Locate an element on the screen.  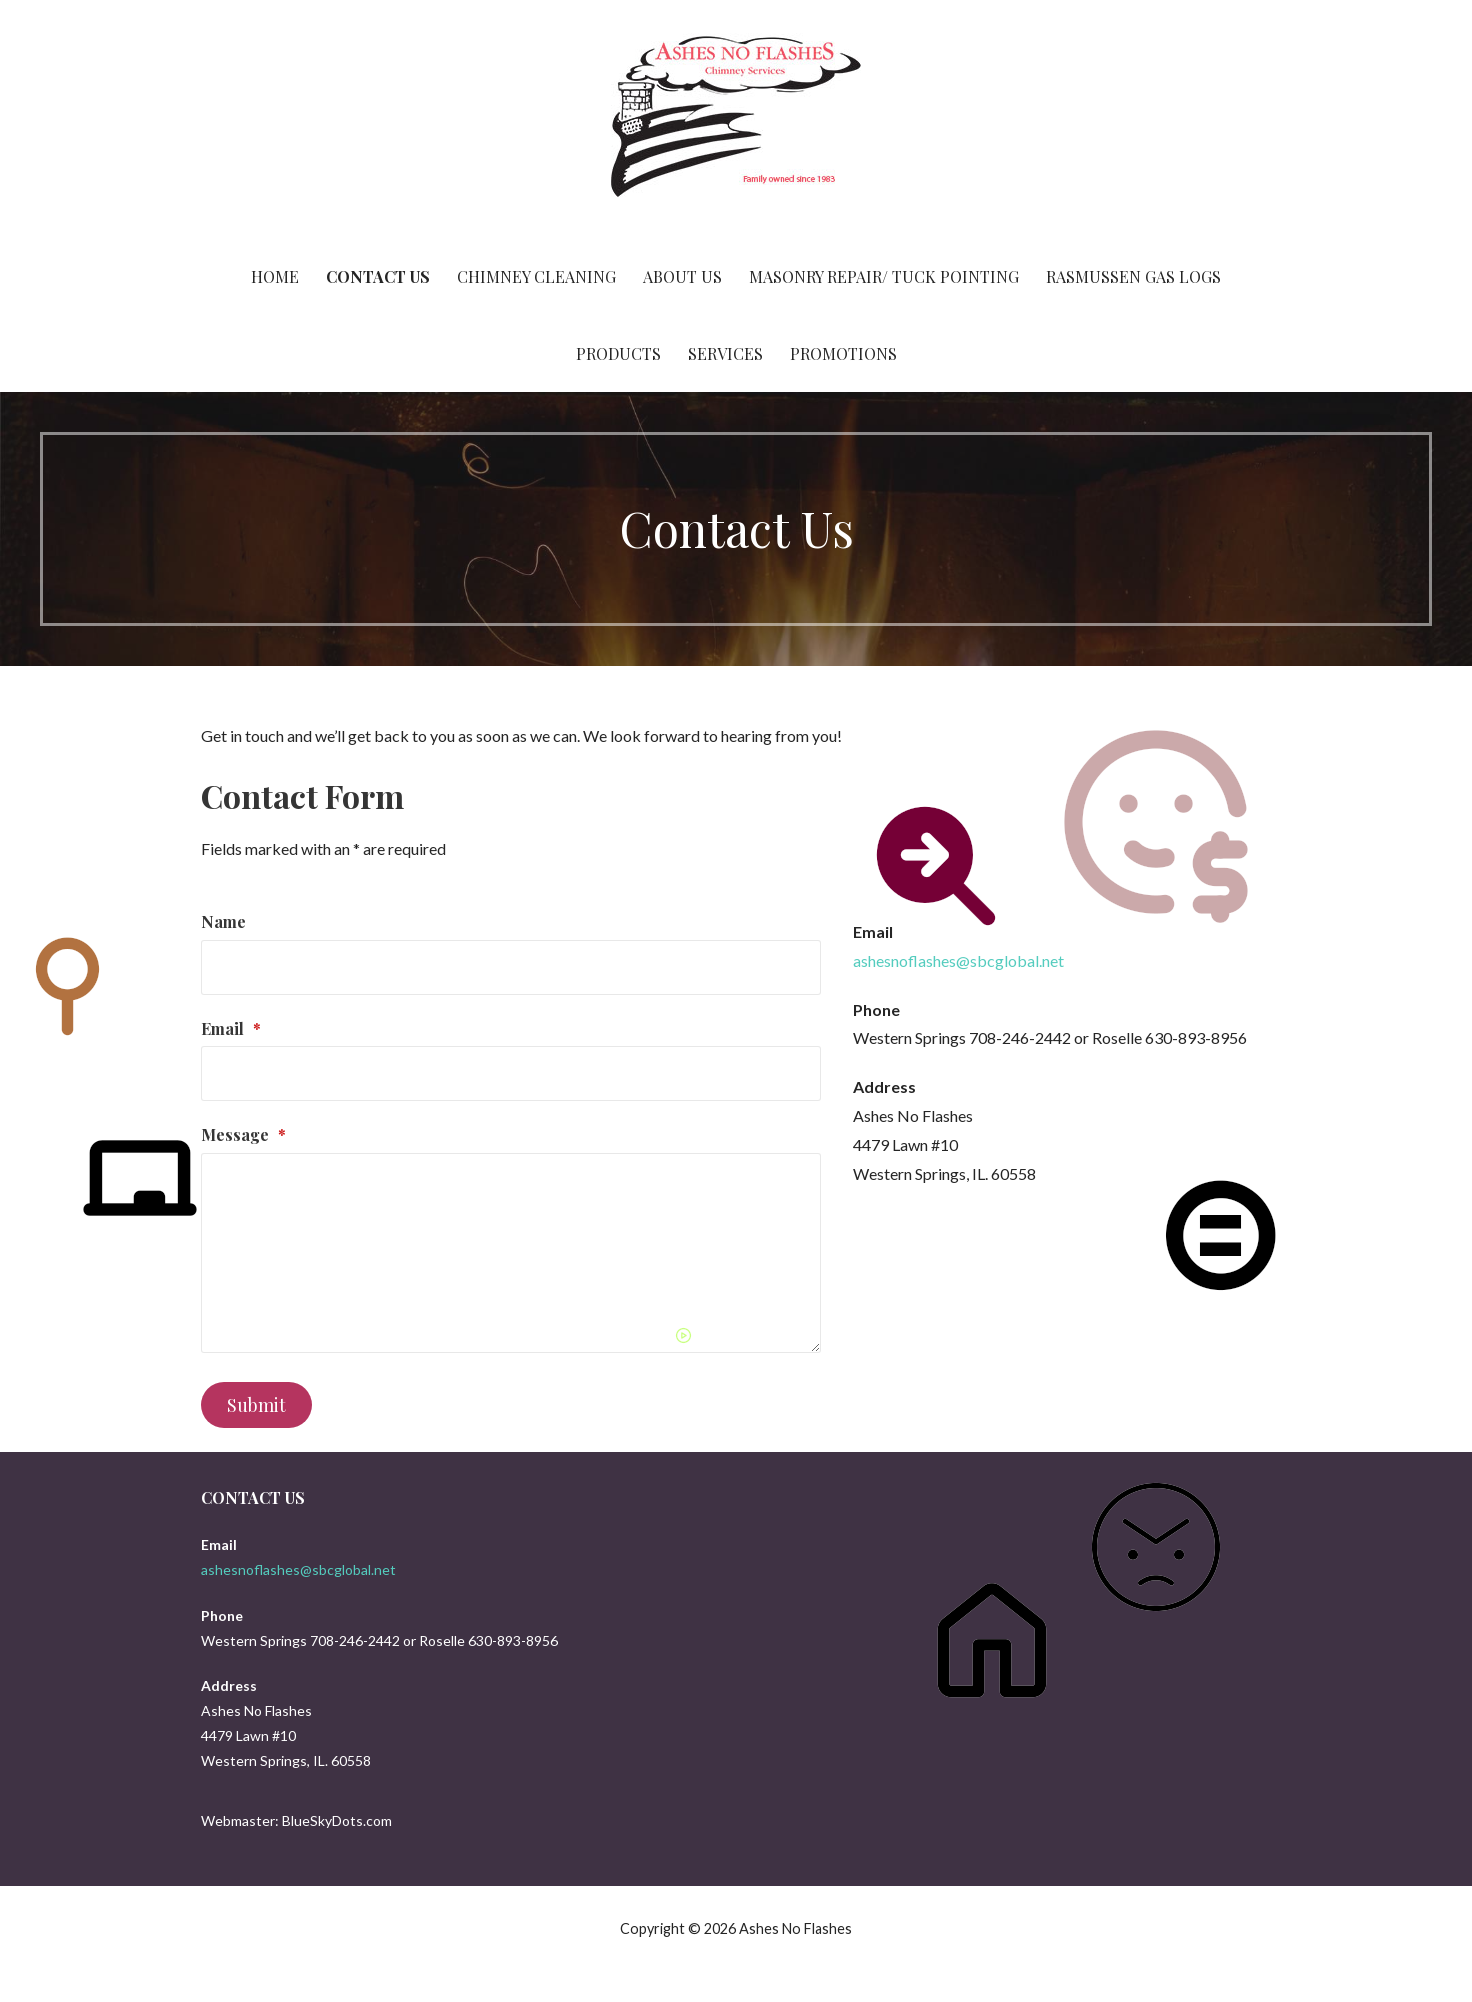
indicates gender-neutral or non-binary option is located at coordinates (67, 983).